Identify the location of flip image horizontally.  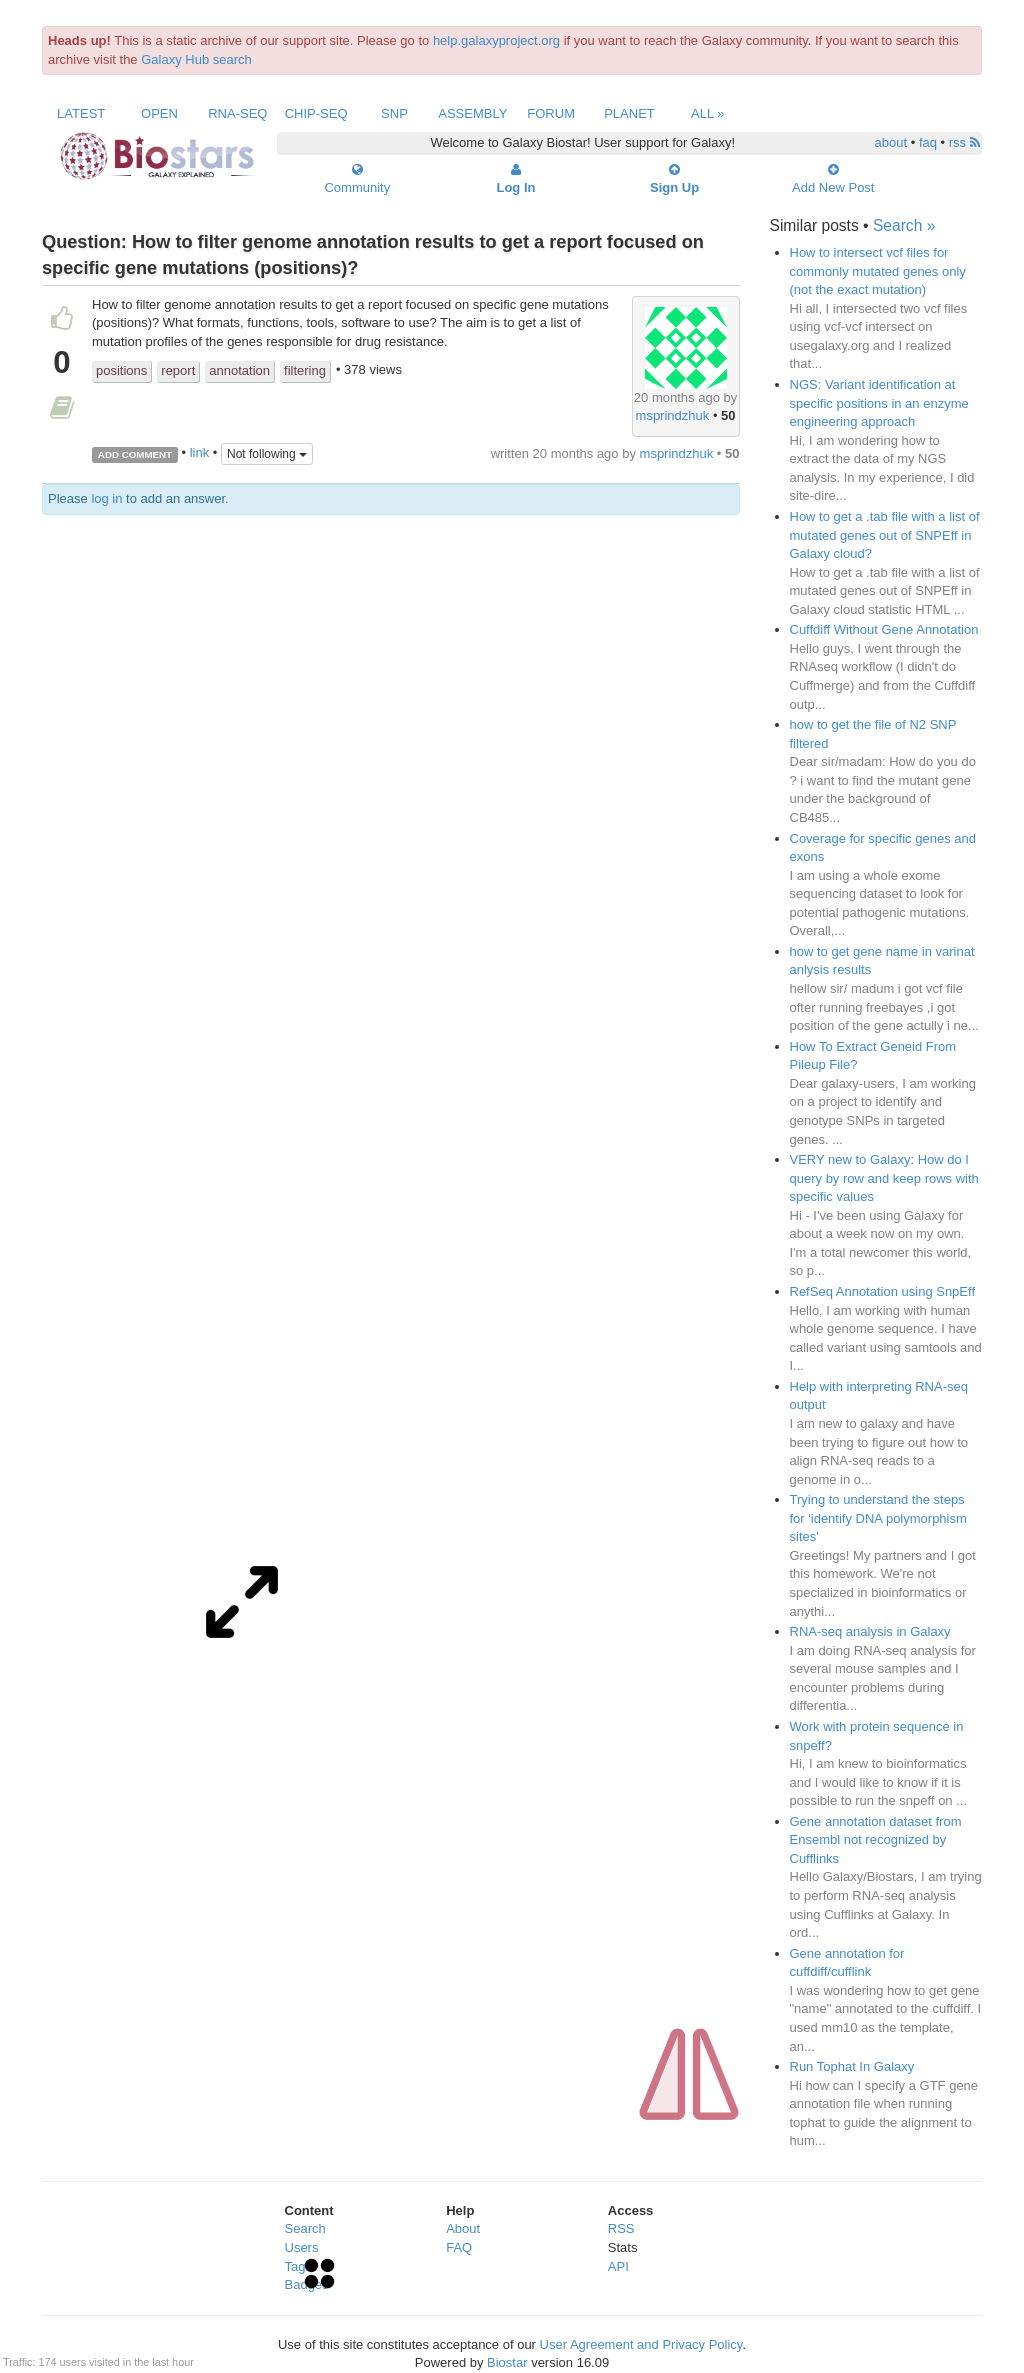
(689, 2078).